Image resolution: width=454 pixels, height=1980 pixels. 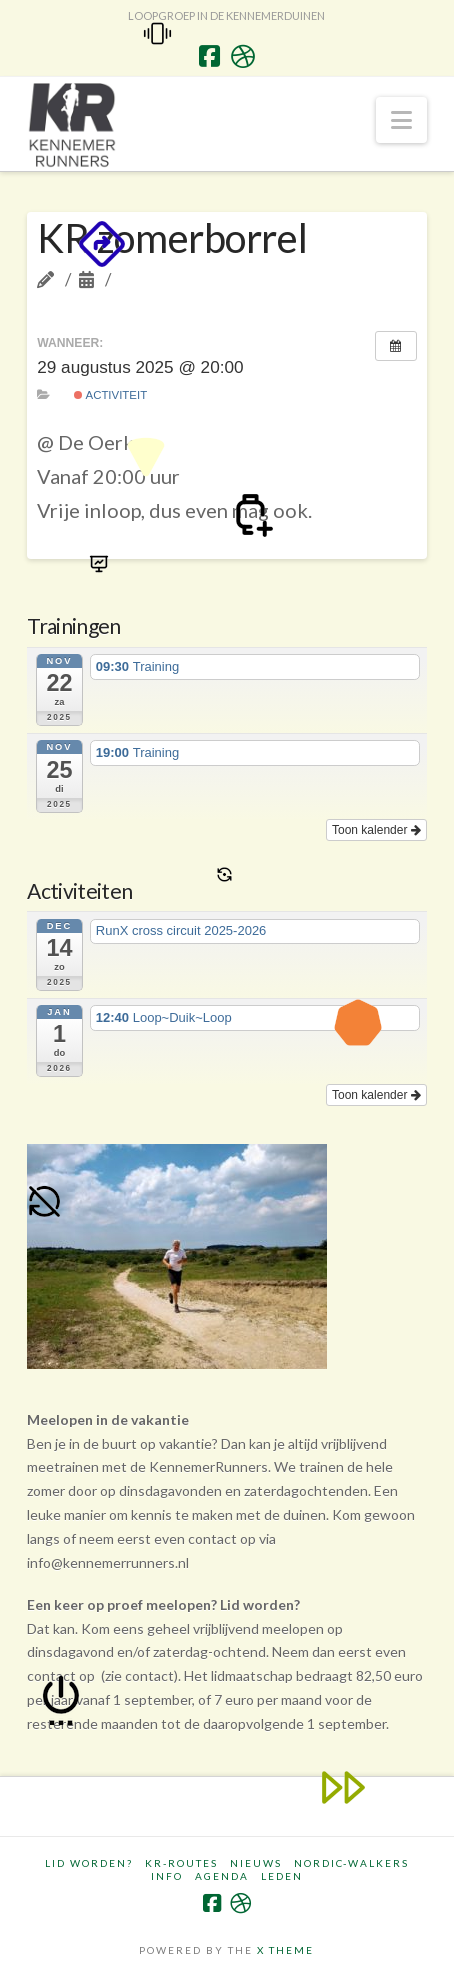 I want to click on start or view a presentation, so click(x=99, y=564).